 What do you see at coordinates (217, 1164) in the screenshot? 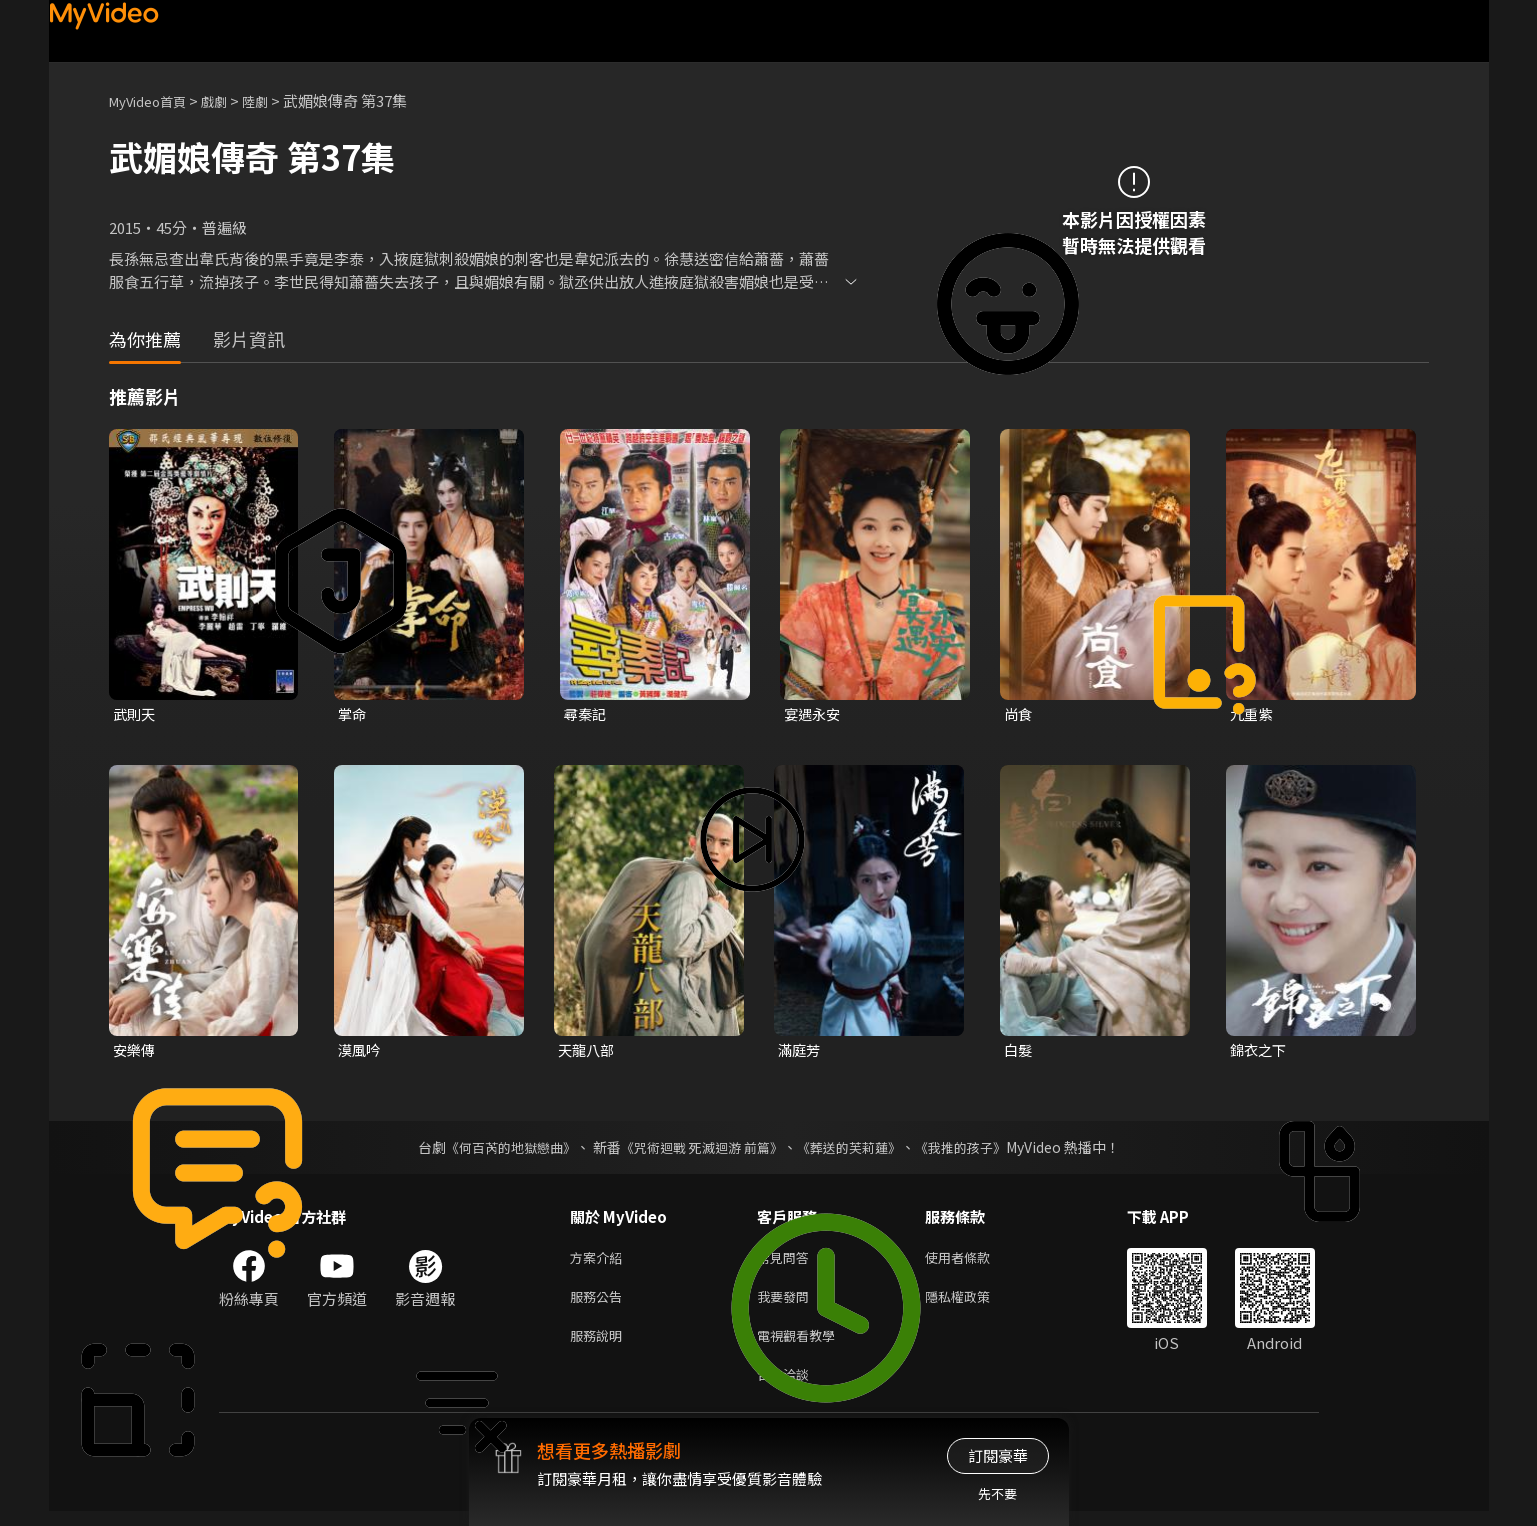
I see `access help or FAQ chat` at bounding box center [217, 1164].